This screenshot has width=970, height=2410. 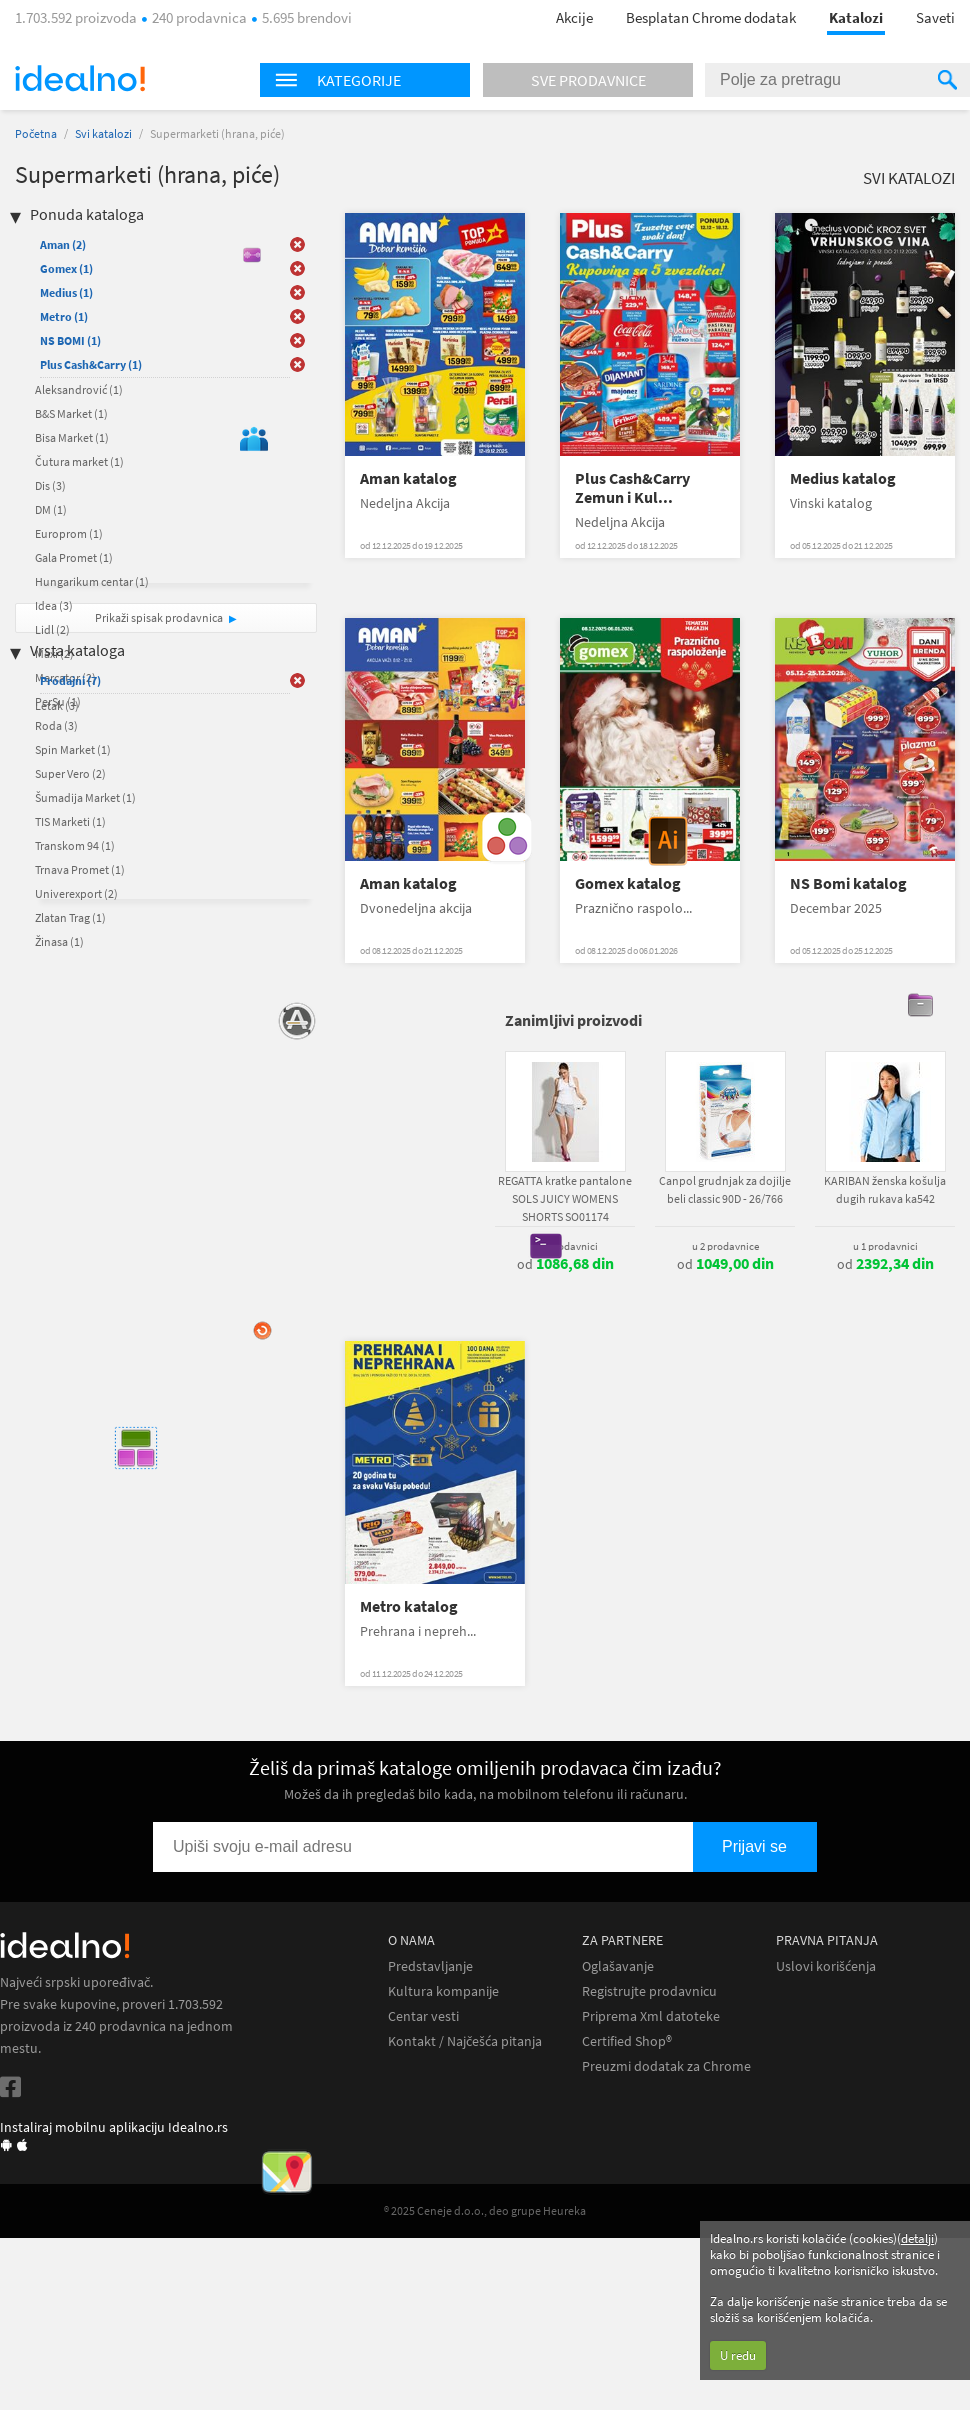 What do you see at coordinates (252, 255) in the screenshot?
I see `open the audio recorder app` at bounding box center [252, 255].